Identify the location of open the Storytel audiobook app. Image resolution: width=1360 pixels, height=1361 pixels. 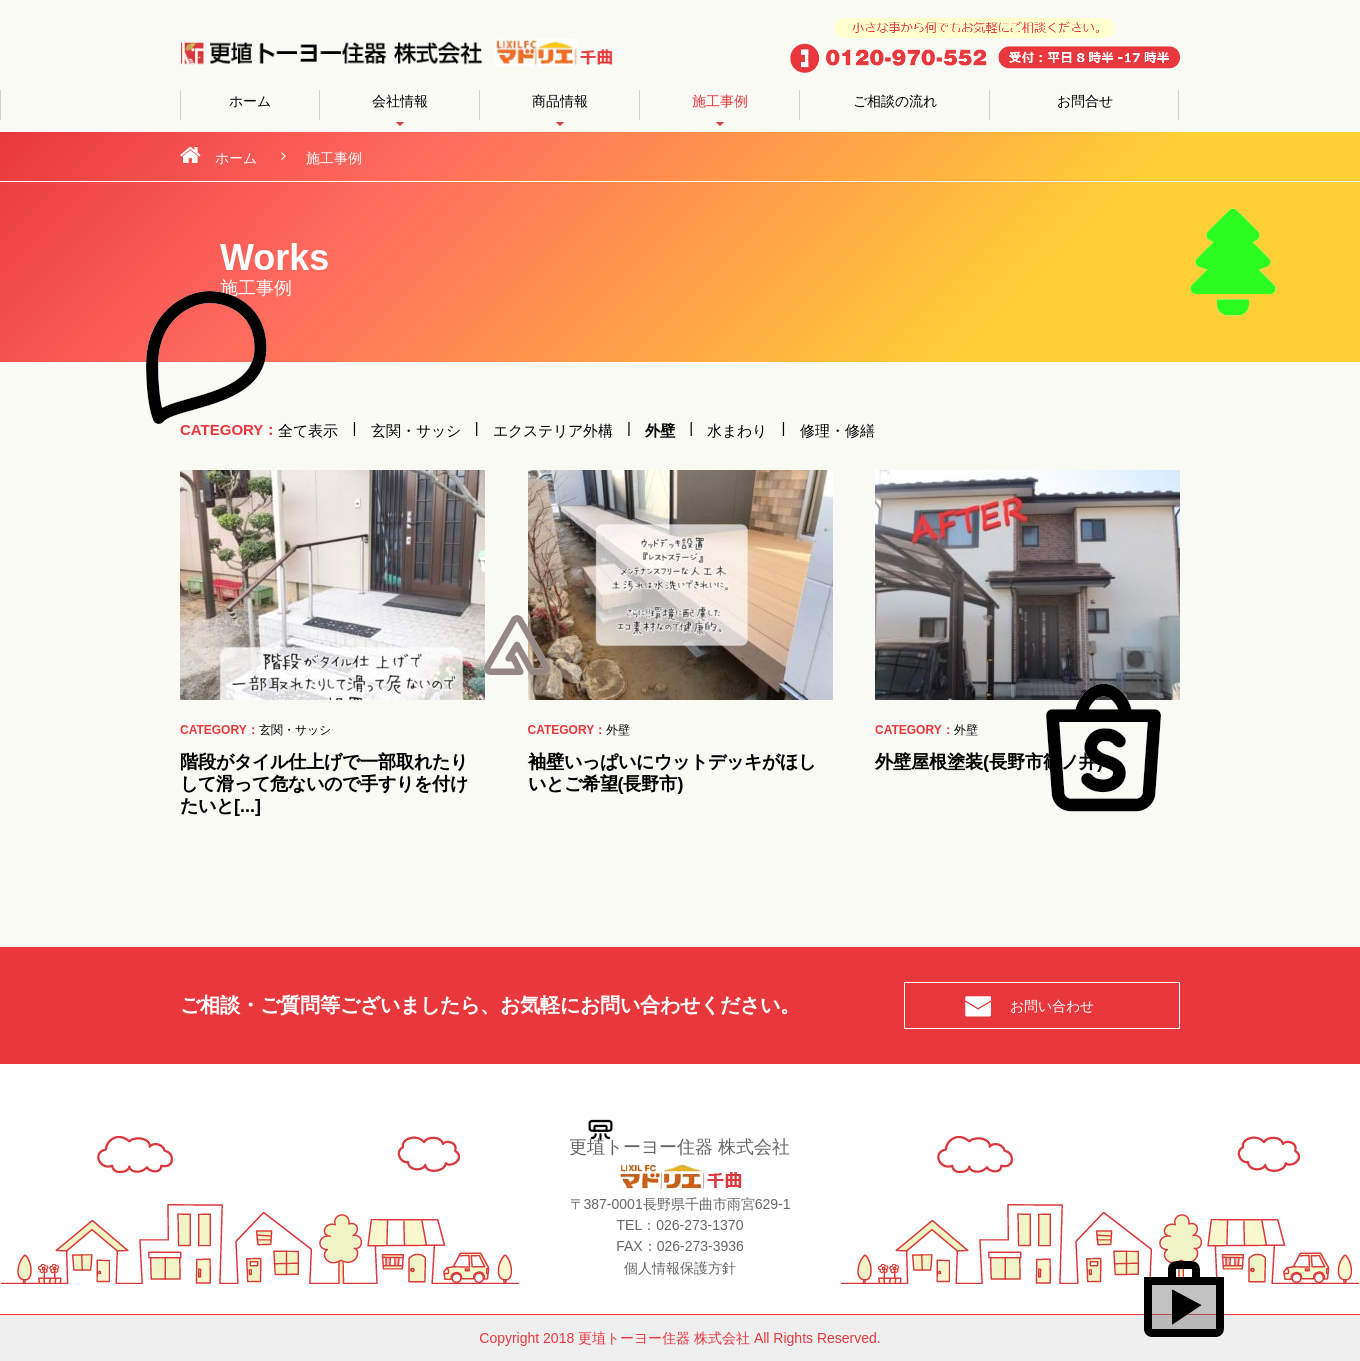
(206, 357).